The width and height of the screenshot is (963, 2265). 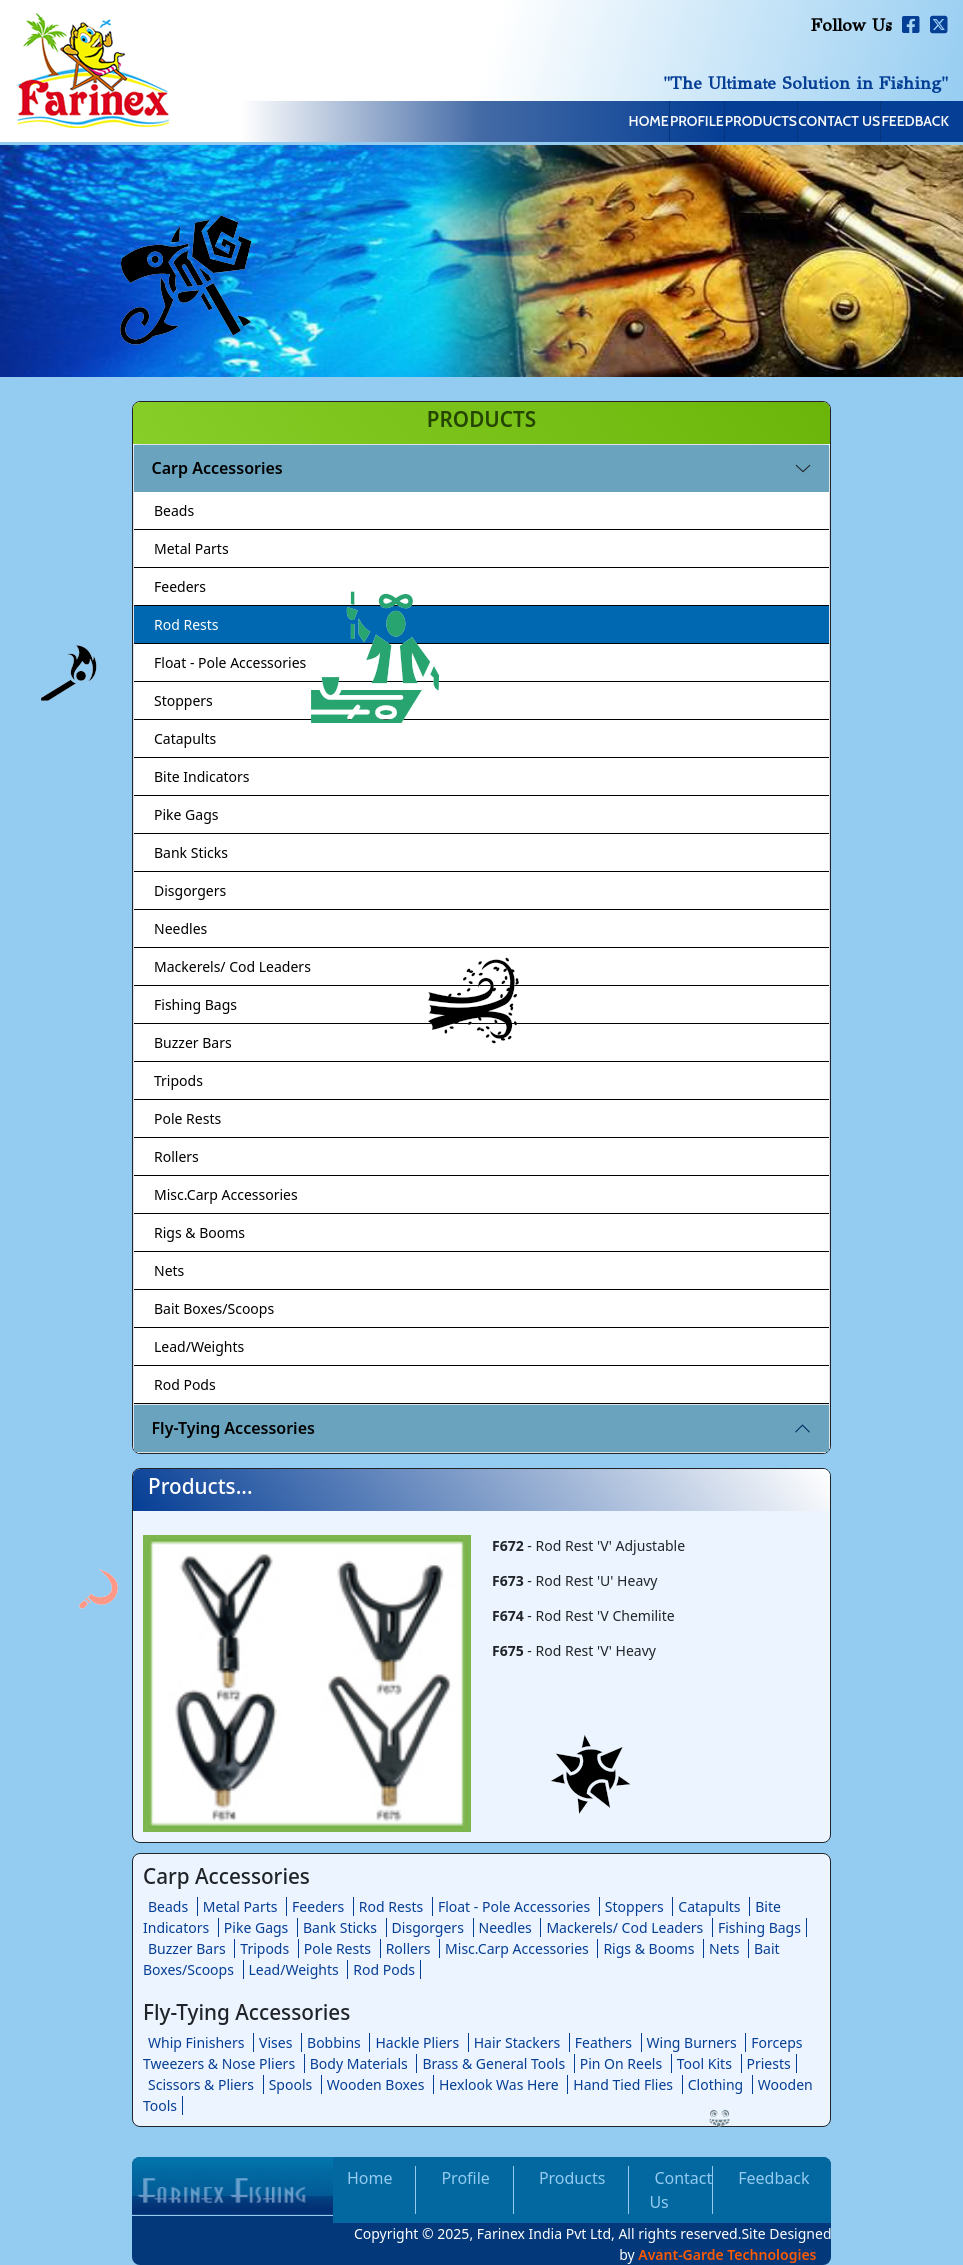 I want to click on select the sickle tool or weapon in a game, so click(x=98, y=1588).